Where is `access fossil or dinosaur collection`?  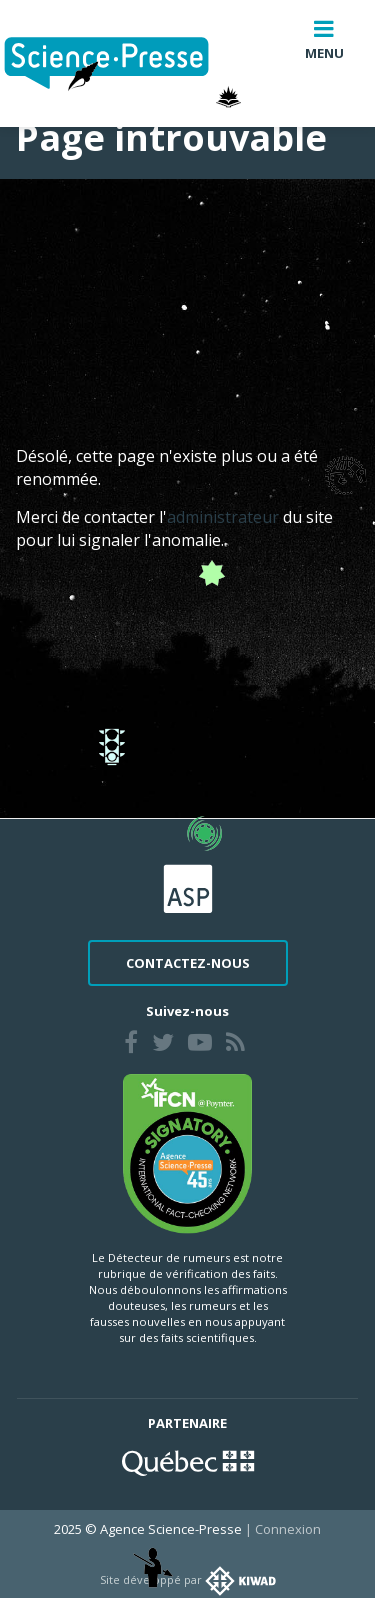 access fossil or dinosaur collection is located at coordinates (345, 475).